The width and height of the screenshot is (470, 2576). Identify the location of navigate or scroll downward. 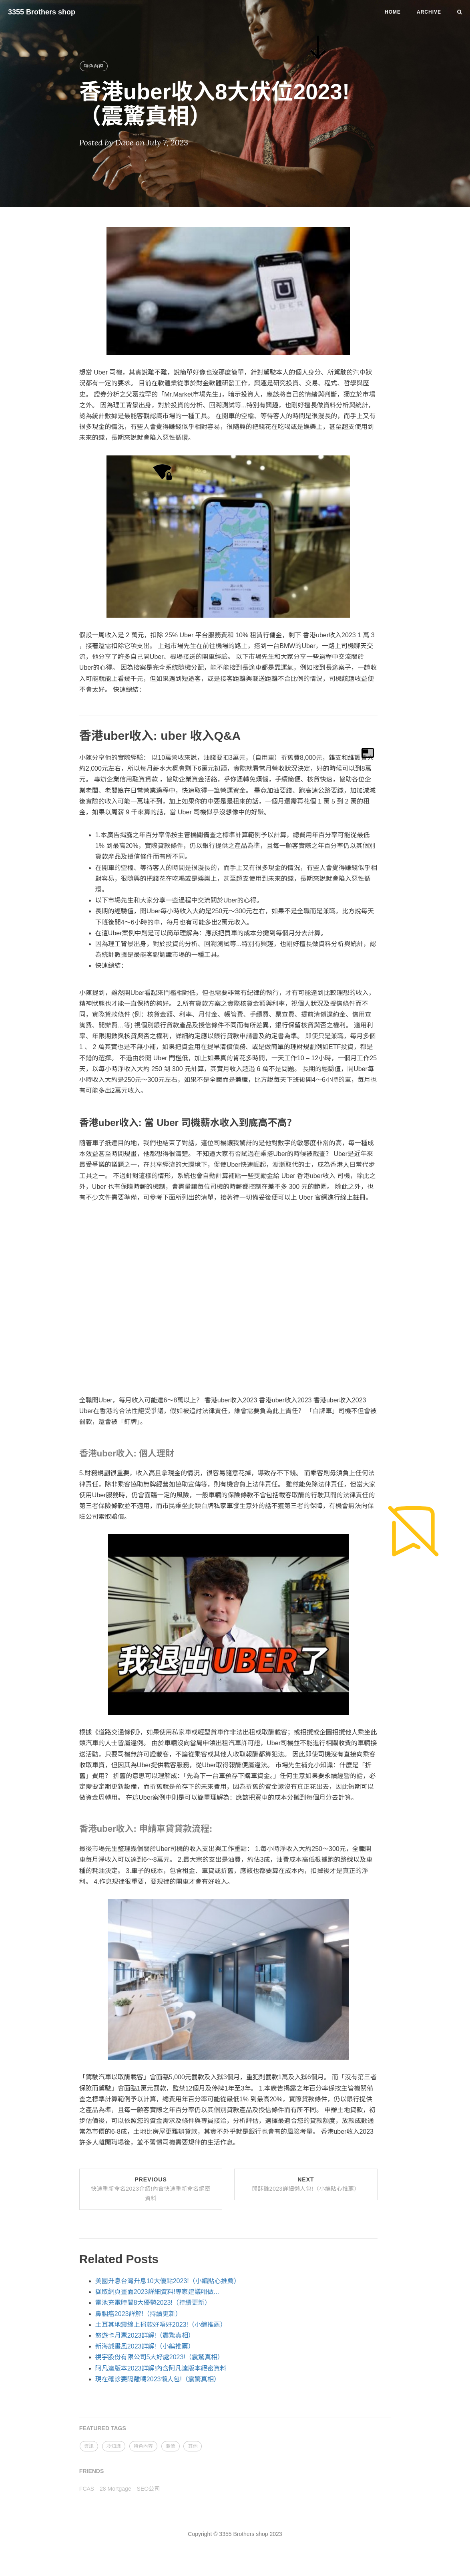
(318, 47).